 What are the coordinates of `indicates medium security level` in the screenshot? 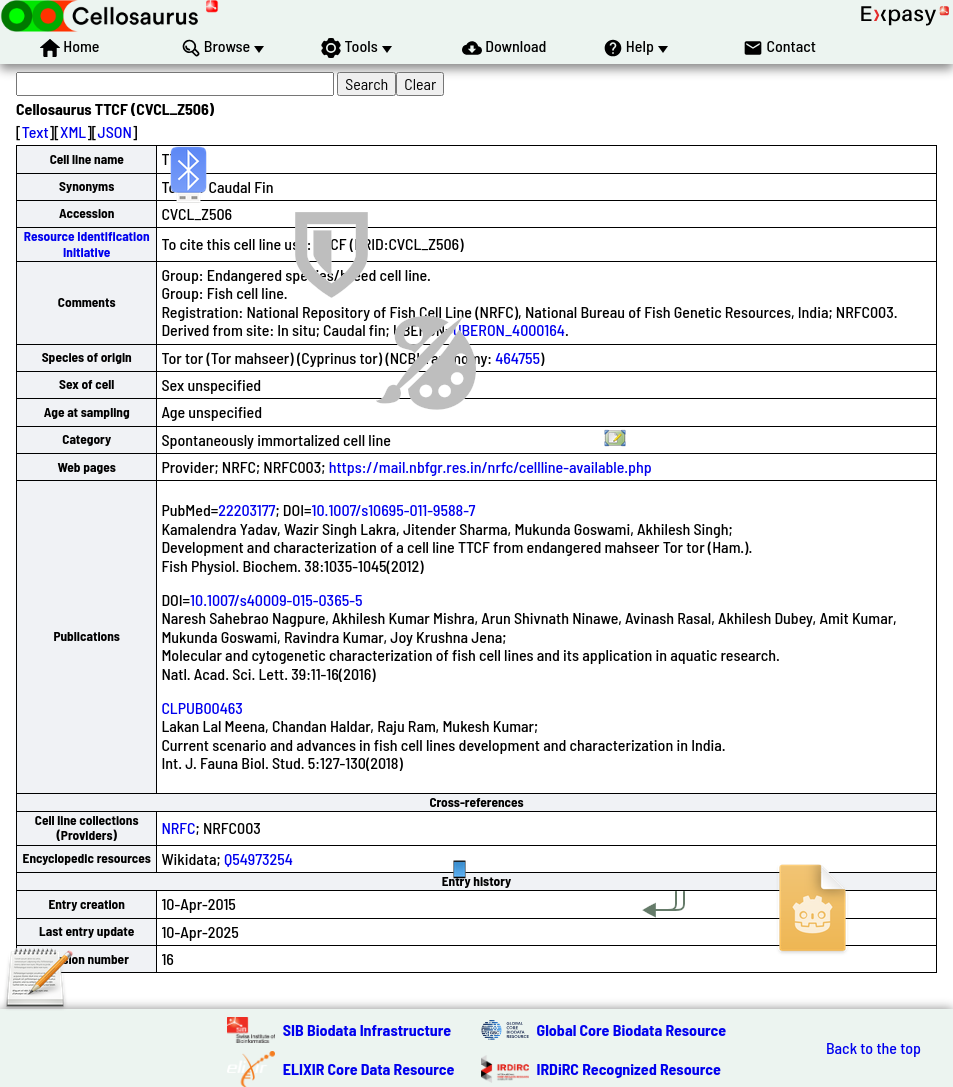 It's located at (331, 254).